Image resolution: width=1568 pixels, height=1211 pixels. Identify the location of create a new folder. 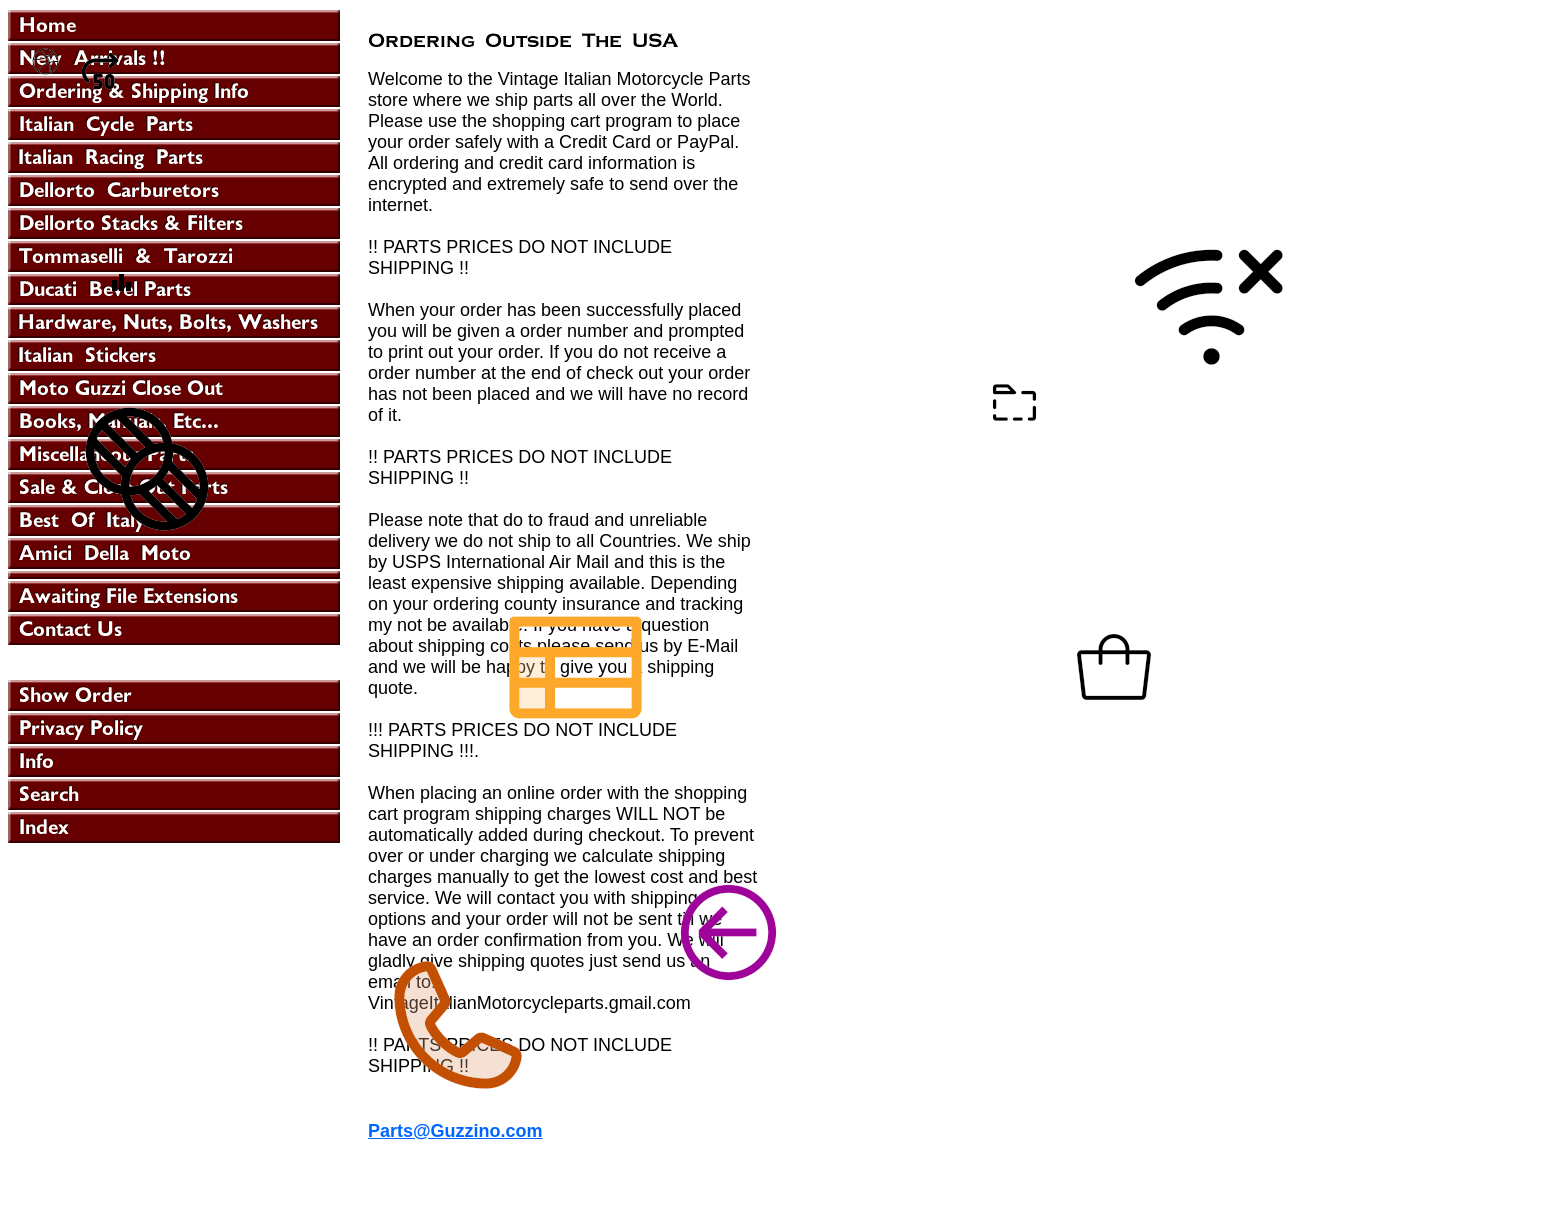
(1014, 402).